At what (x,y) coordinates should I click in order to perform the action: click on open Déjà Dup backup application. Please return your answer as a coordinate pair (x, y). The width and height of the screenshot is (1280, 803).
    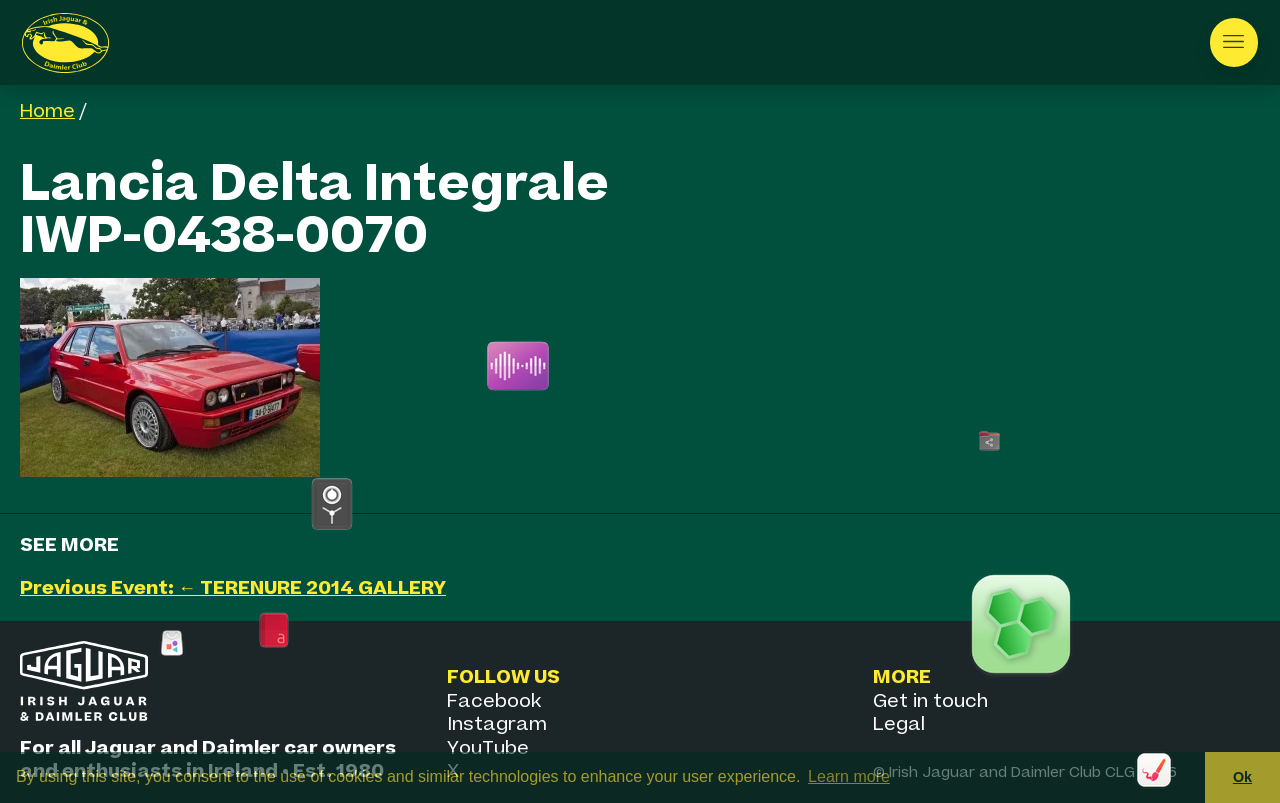
    Looking at the image, I should click on (332, 504).